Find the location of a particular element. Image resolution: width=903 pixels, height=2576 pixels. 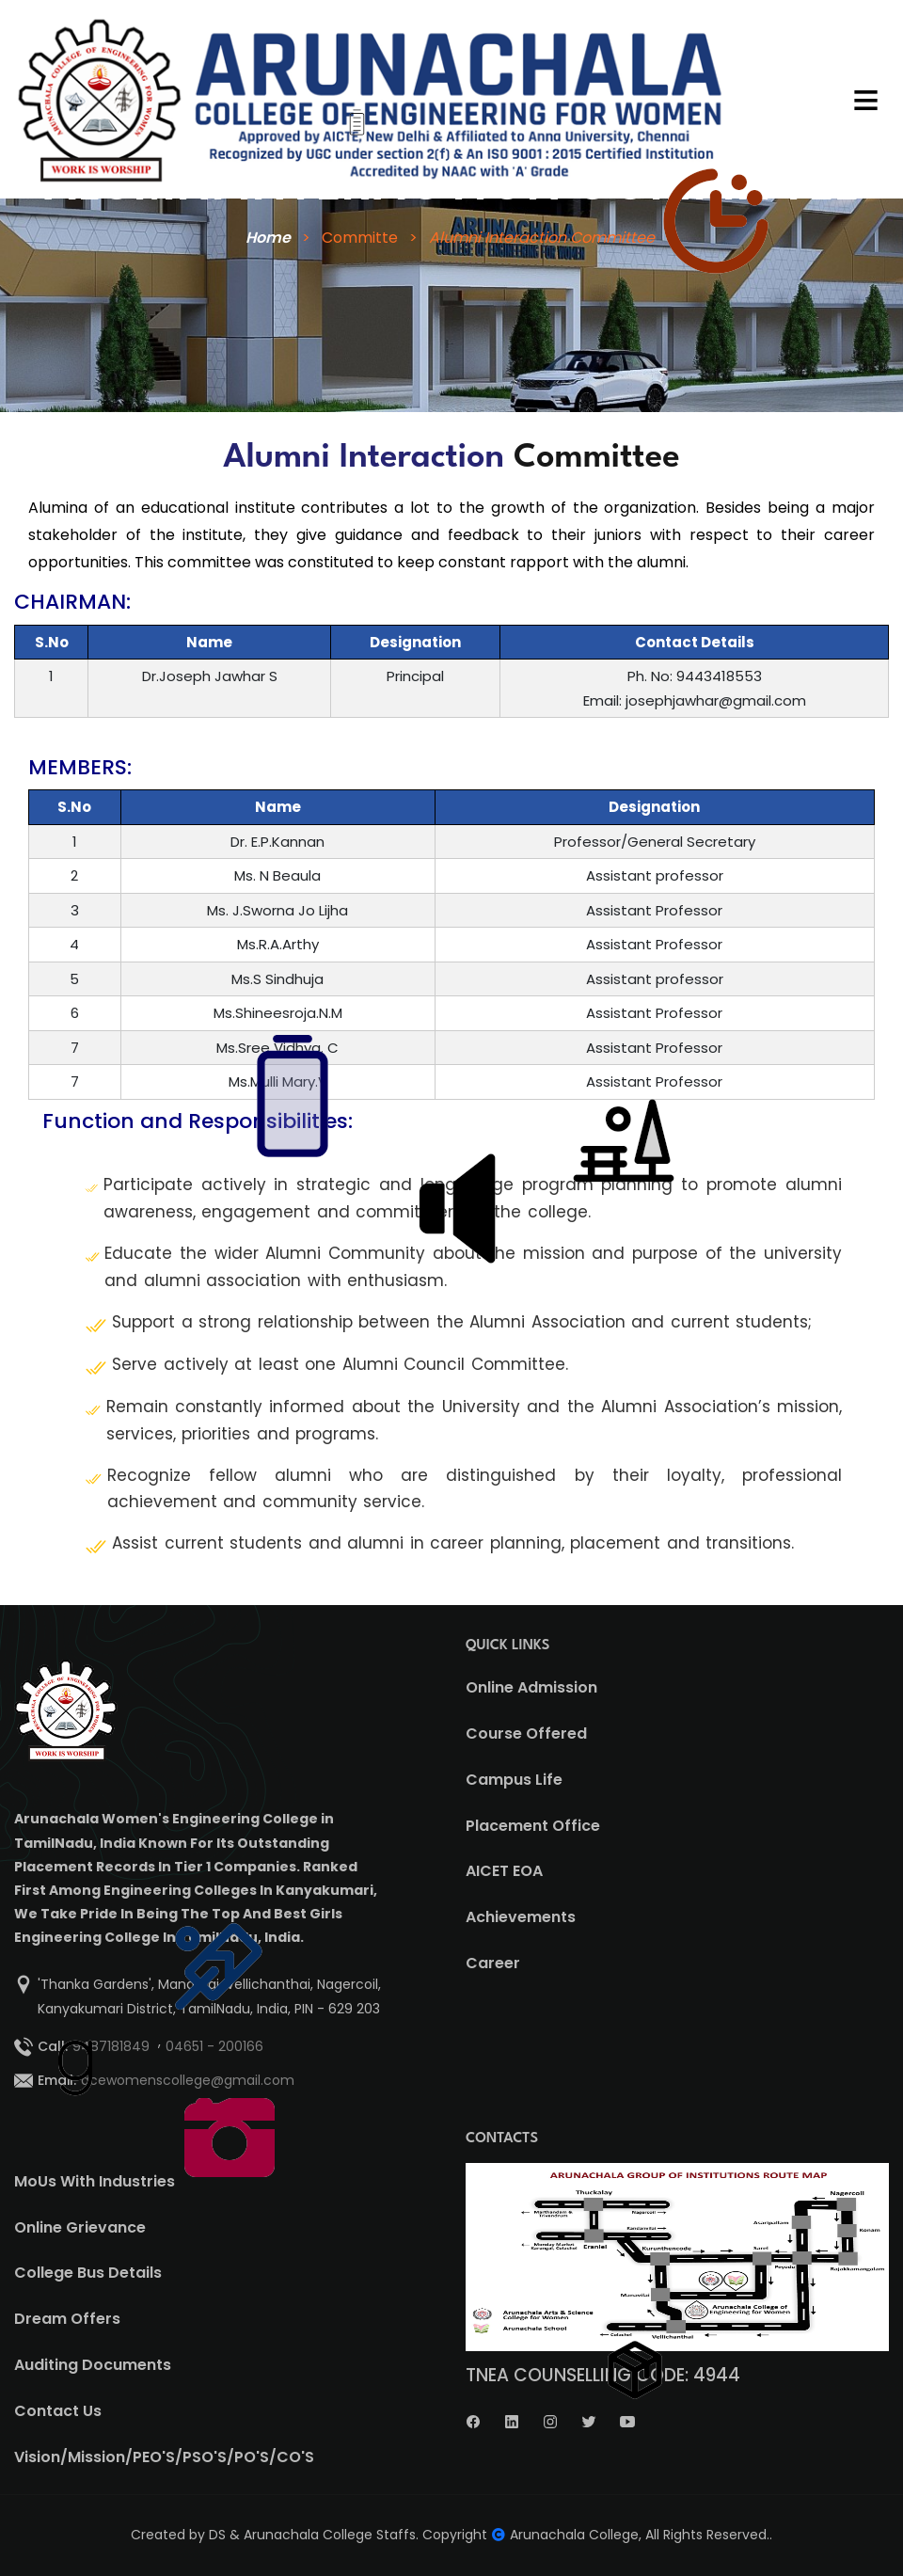

view remaining time or countdown timer is located at coordinates (716, 221).